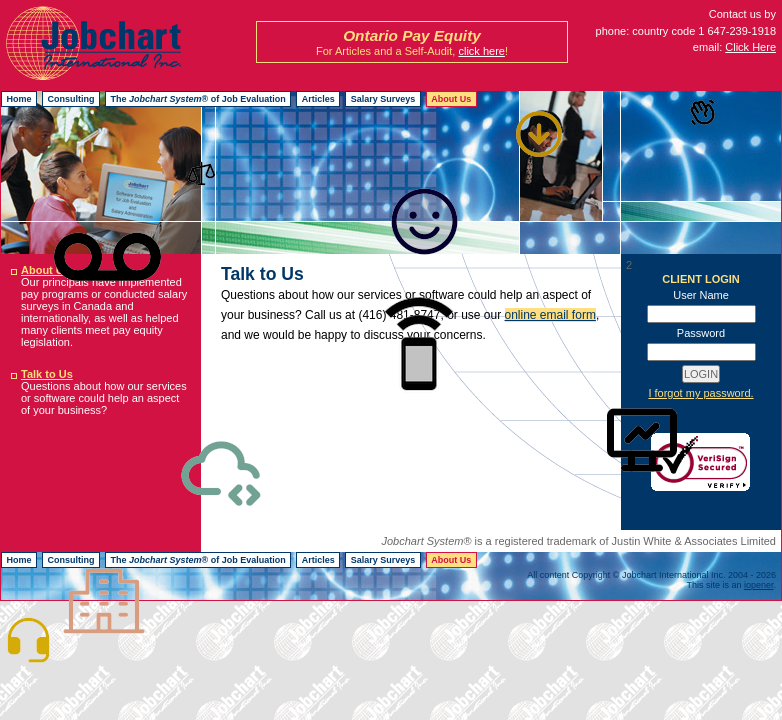 The height and width of the screenshot is (720, 782). Describe the element at coordinates (201, 173) in the screenshot. I see `access legal or terms of service information` at that location.